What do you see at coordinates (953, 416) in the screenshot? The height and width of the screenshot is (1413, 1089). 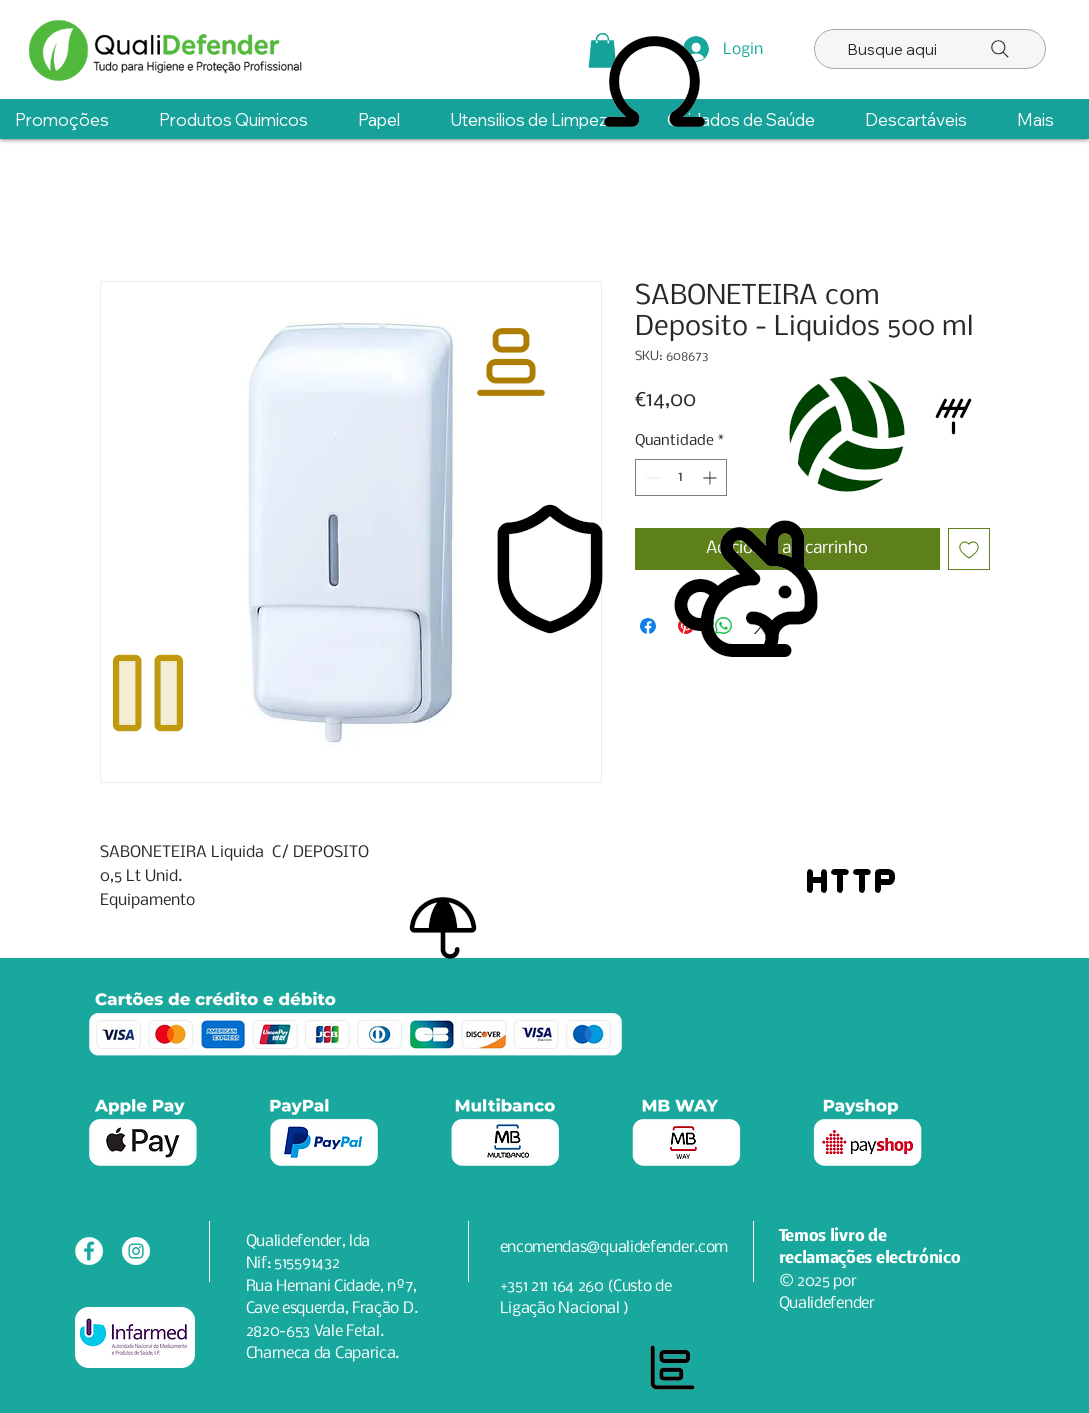 I see `indicates wireless signal or broadcast status` at bounding box center [953, 416].